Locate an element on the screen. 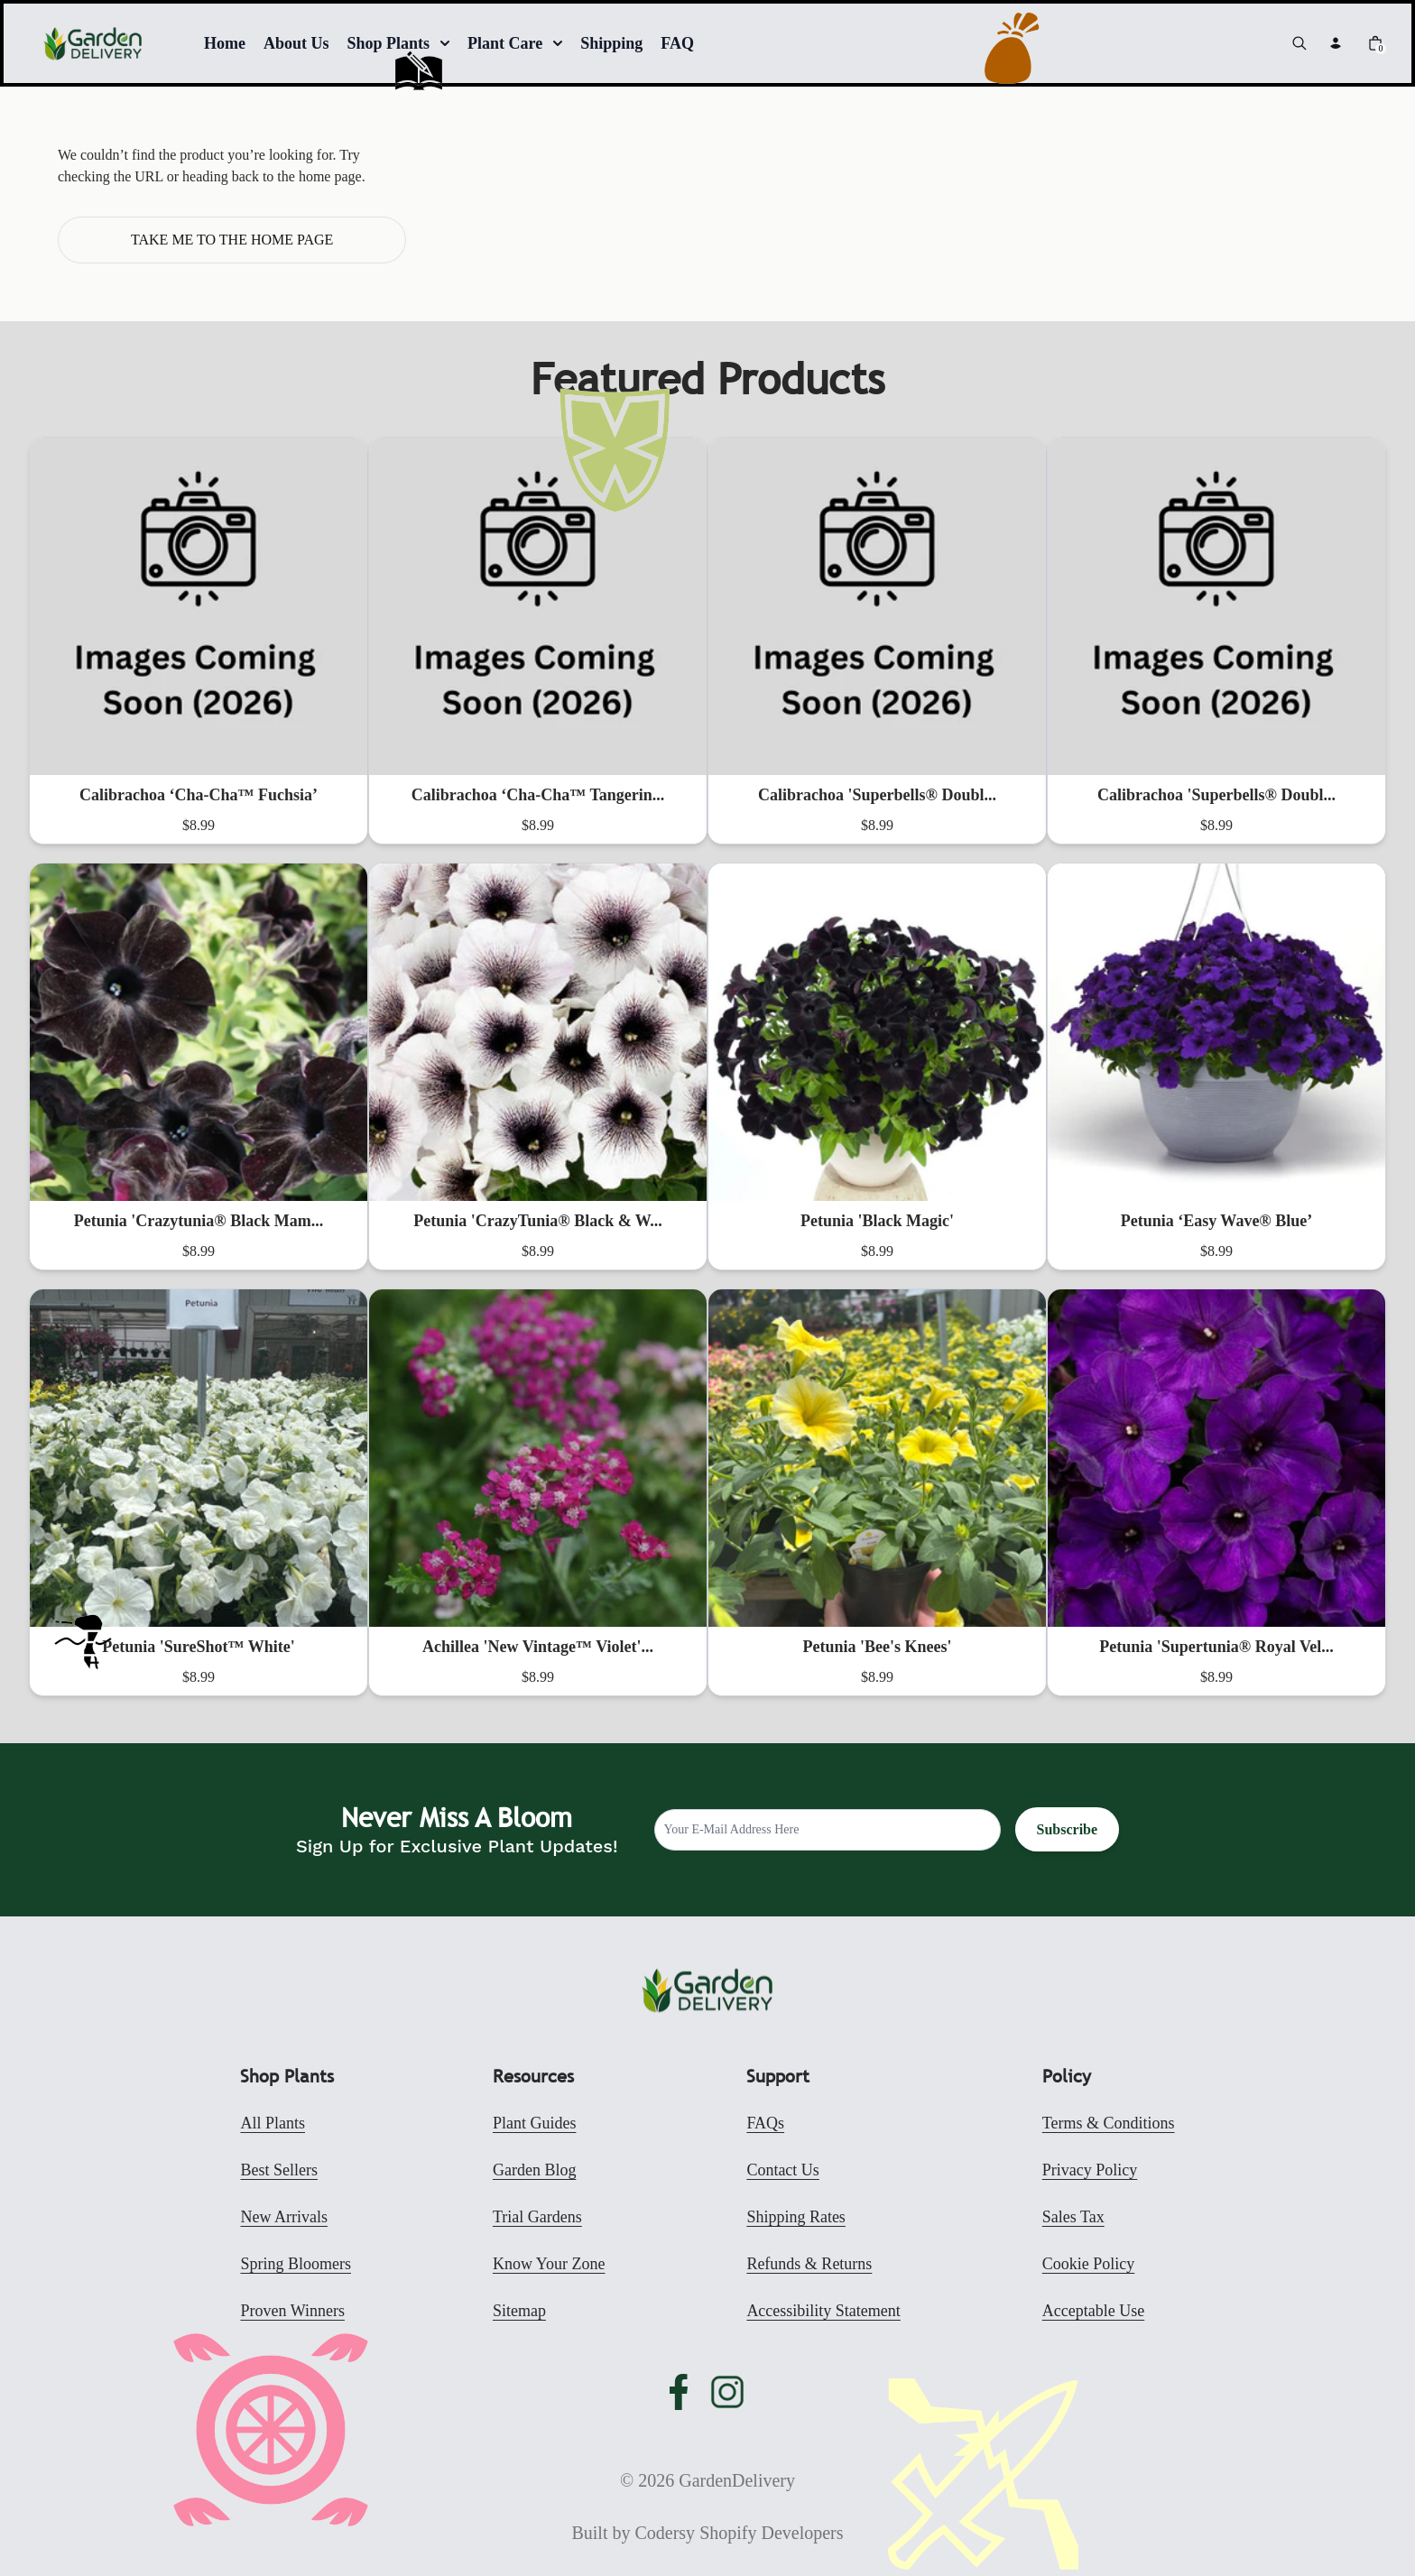 This screenshot has width=1415, height=2576. equip a lightning-enchanted weapon is located at coordinates (984, 2474).